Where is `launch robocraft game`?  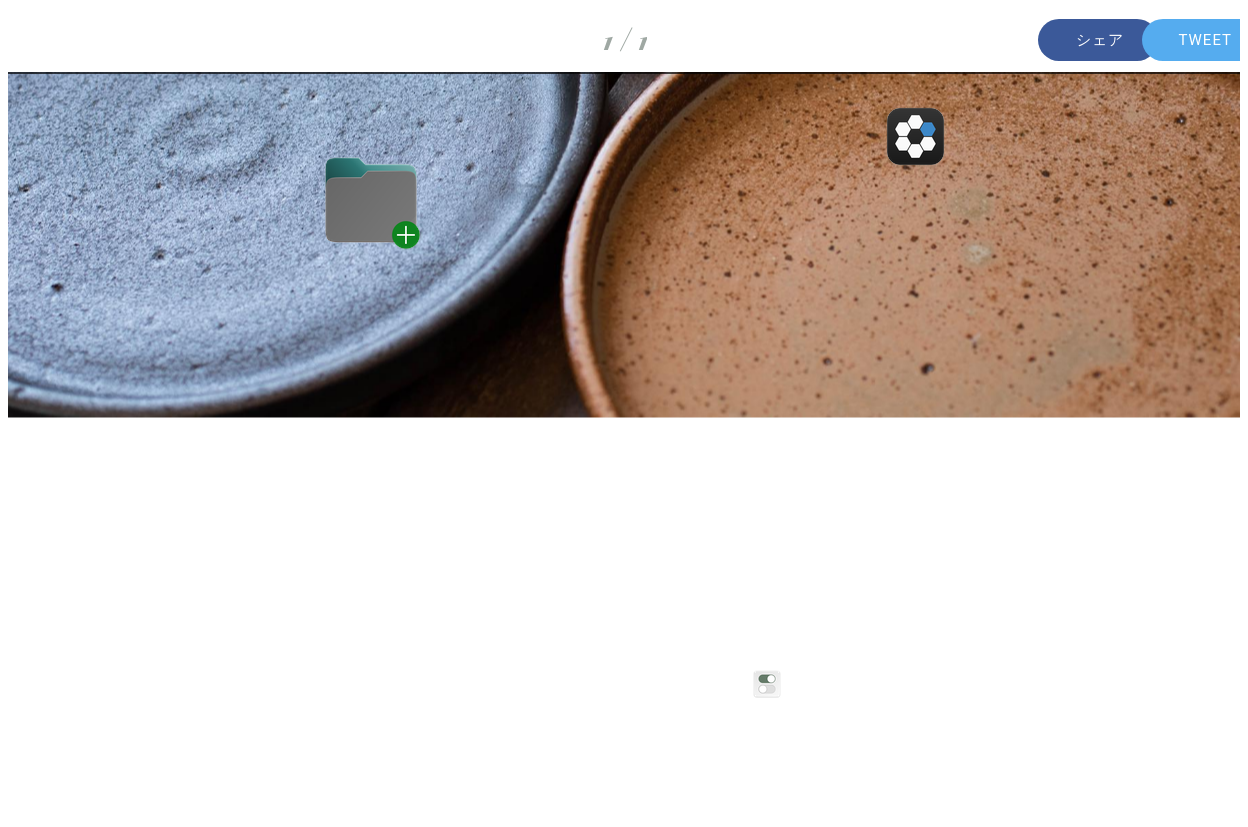
launch robocraft game is located at coordinates (915, 136).